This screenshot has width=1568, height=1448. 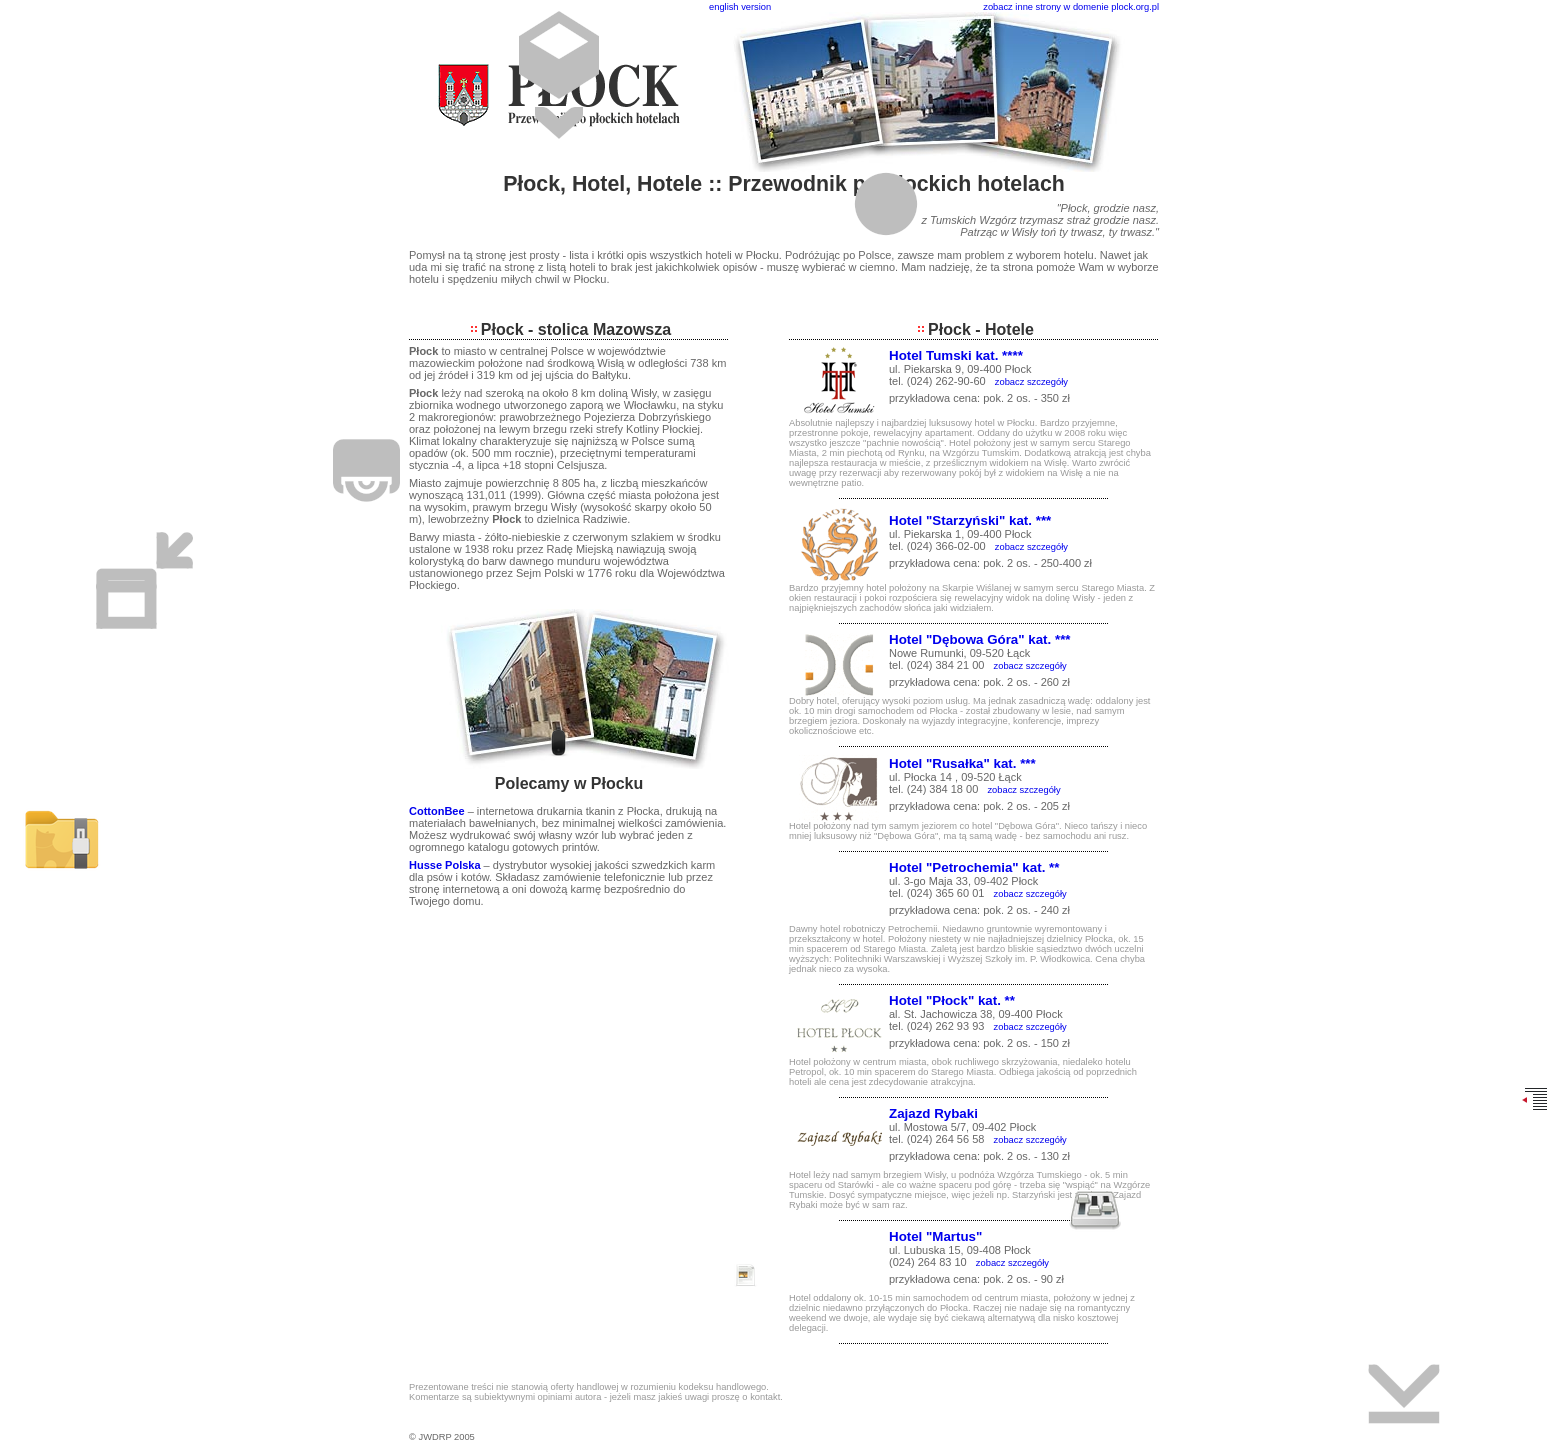 What do you see at coordinates (559, 75) in the screenshot?
I see `insert an object or 3D element into the document` at bounding box center [559, 75].